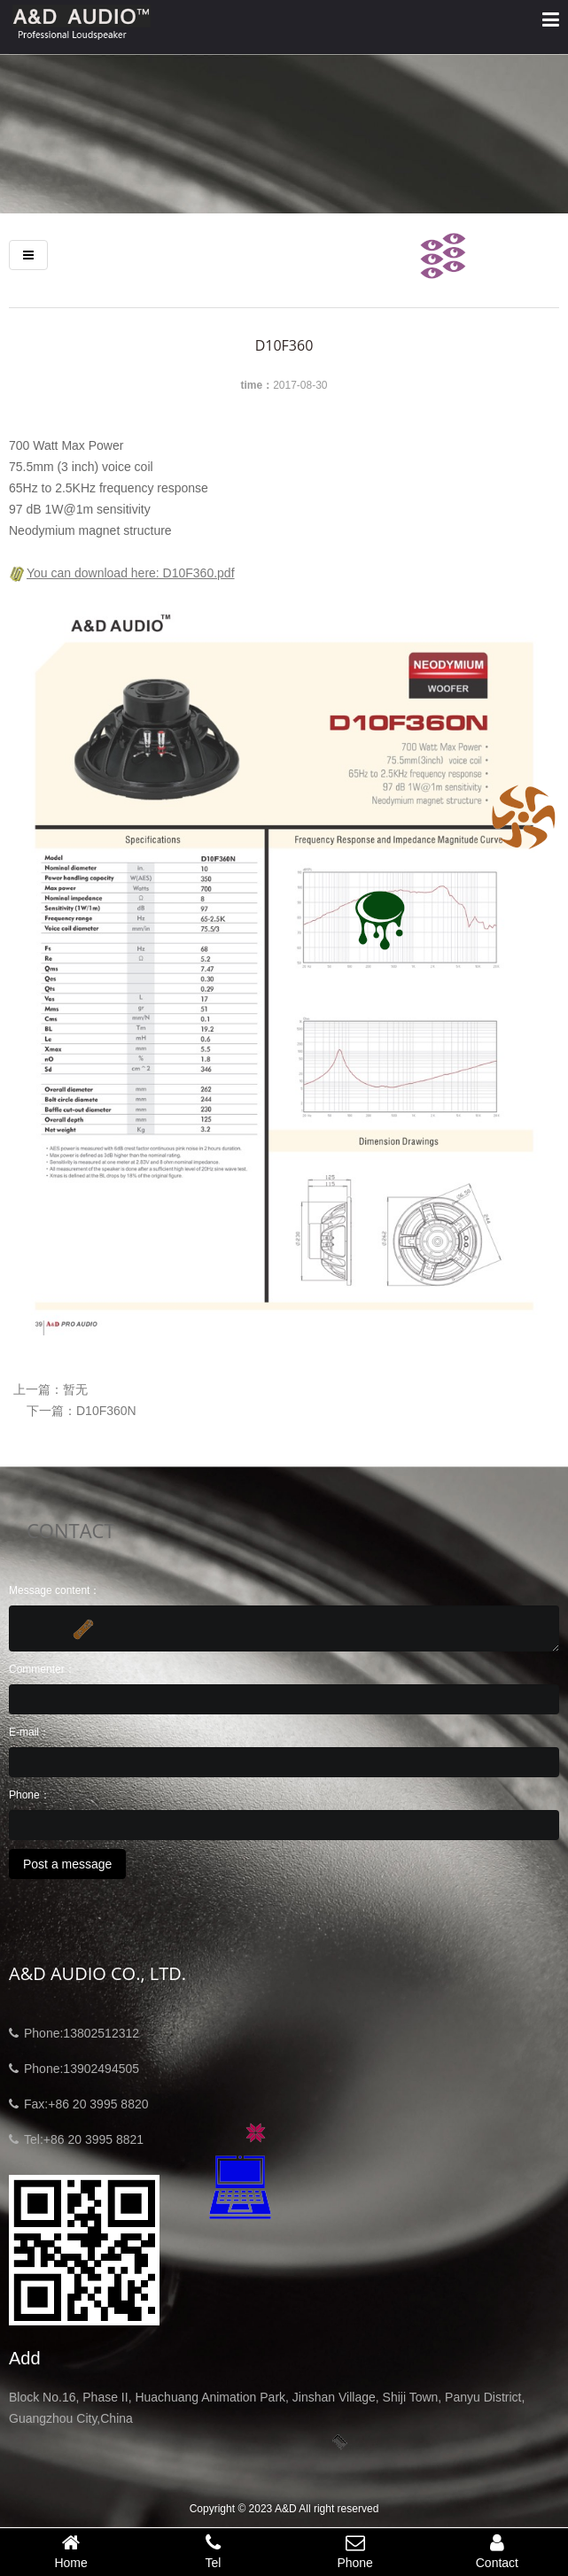 The width and height of the screenshot is (568, 2576). What do you see at coordinates (524, 816) in the screenshot?
I see `indicates a spinning or rotating action` at bounding box center [524, 816].